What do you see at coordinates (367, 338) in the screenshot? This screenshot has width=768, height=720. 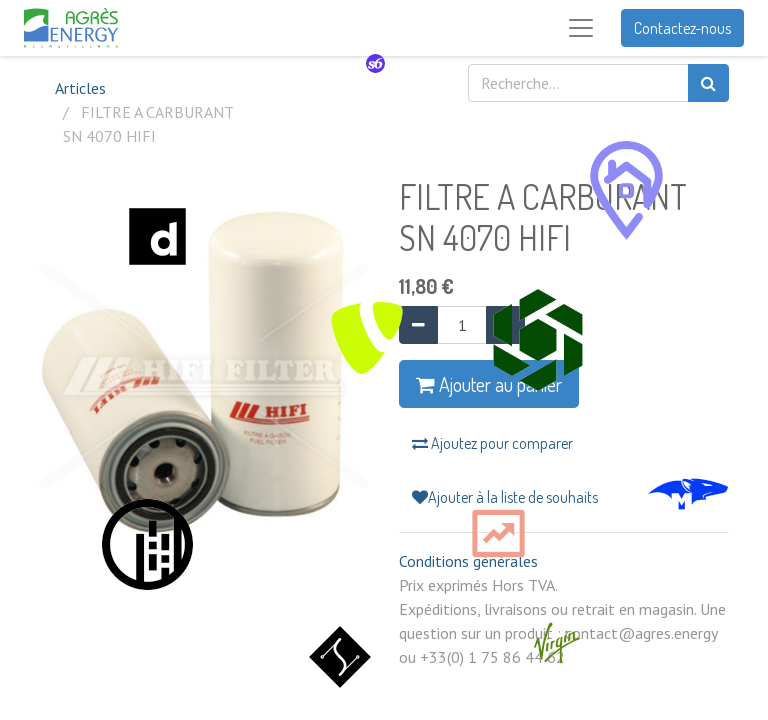 I see `TYPO3 content management system logo` at bounding box center [367, 338].